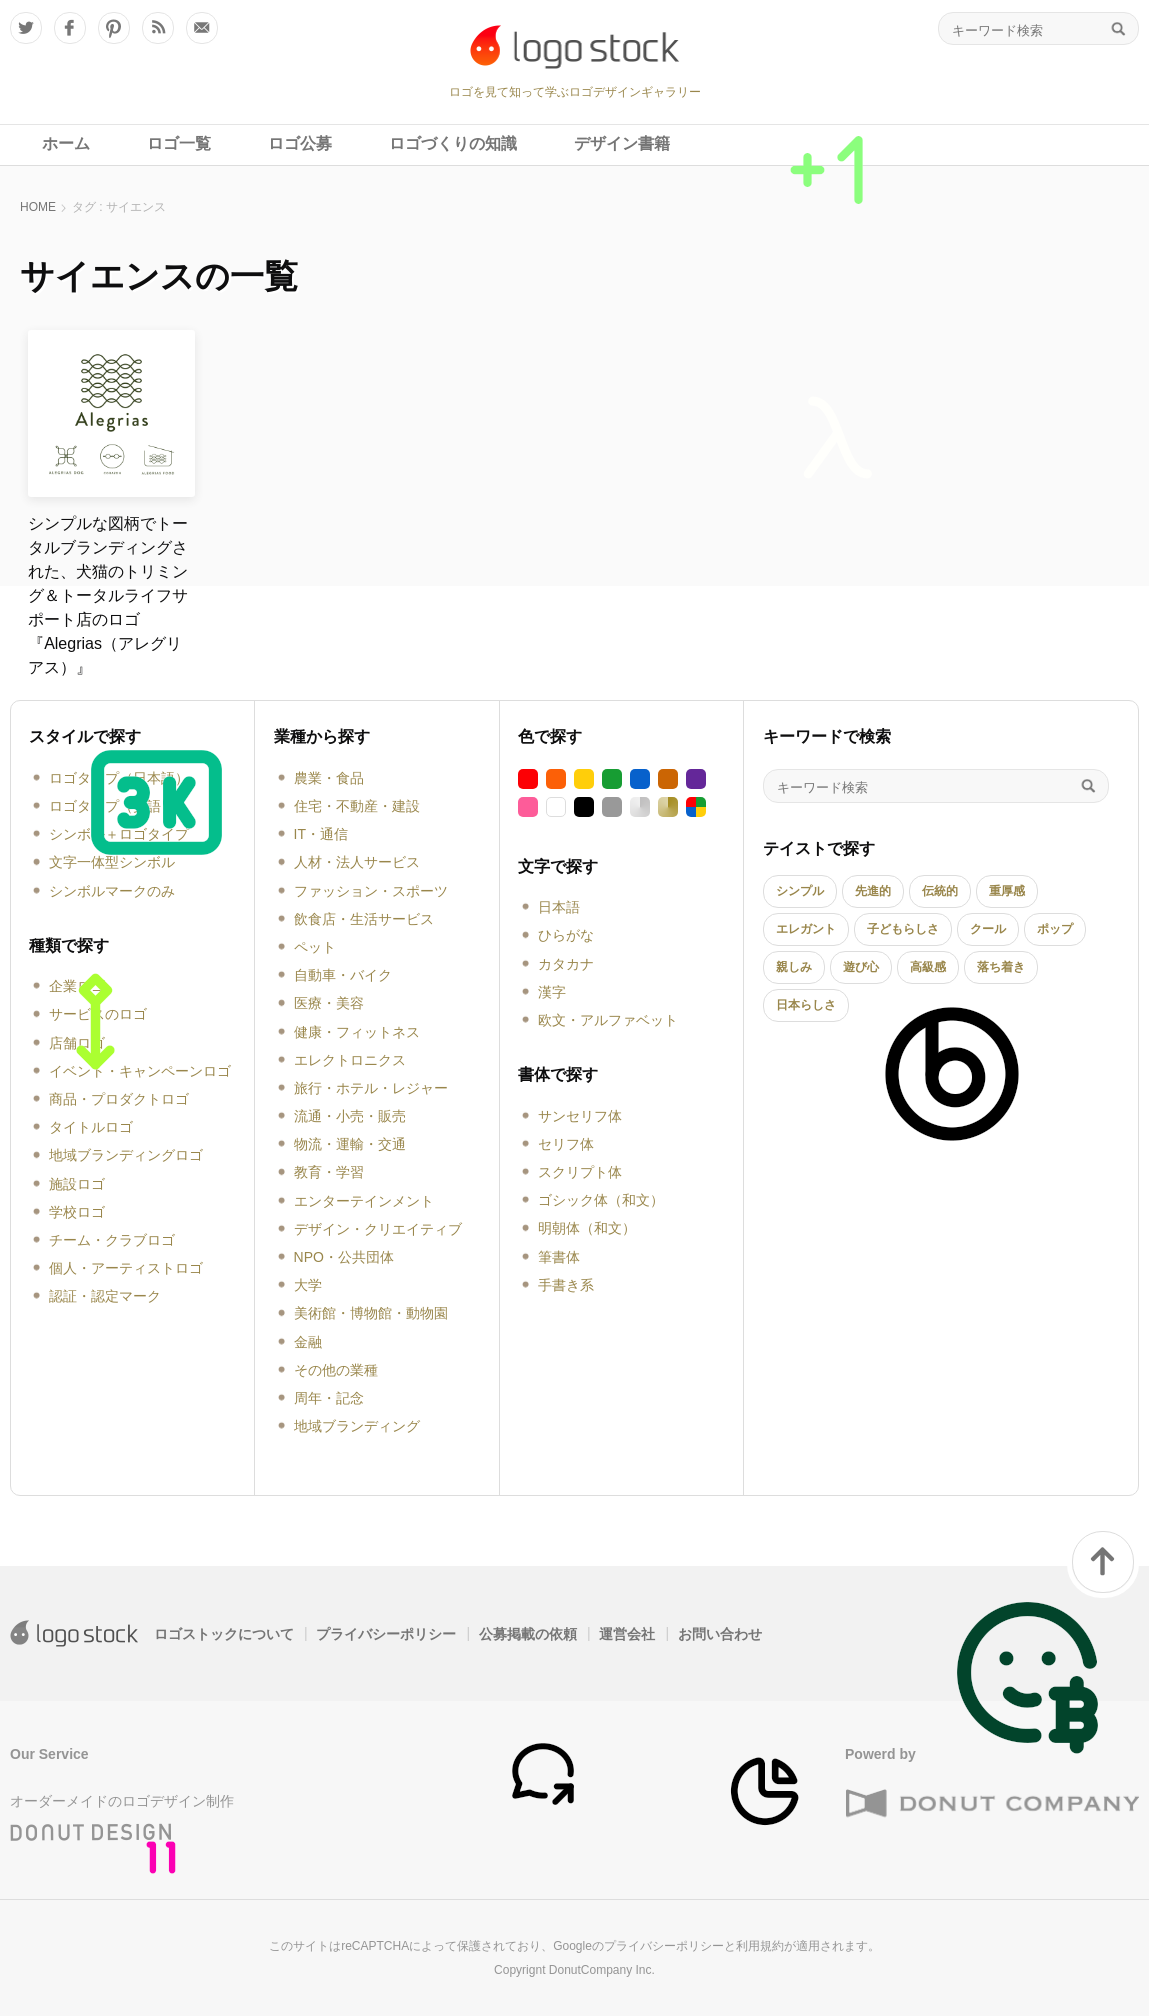 The width and height of the screenshot is (1149, 2016). What do you see at coordinates (765, 1791) in the screenshot?
I see `view analytics or statistics breakdown` at bounding box center [765, 1791].